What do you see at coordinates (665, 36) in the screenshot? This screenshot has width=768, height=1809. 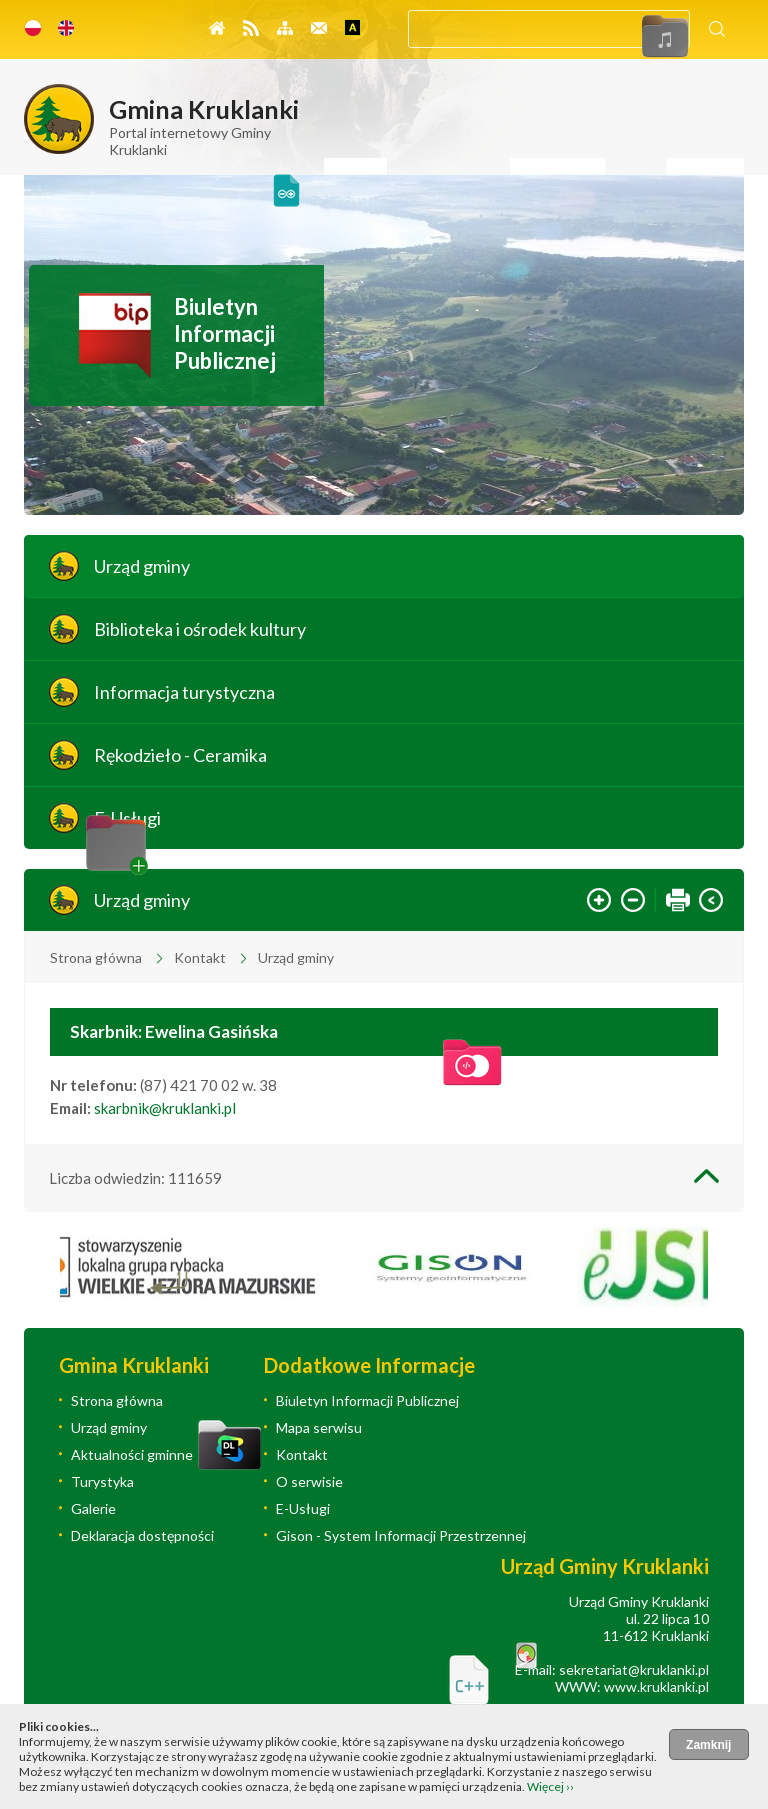 I see `open your music folder` at bounding box center [665, 36].